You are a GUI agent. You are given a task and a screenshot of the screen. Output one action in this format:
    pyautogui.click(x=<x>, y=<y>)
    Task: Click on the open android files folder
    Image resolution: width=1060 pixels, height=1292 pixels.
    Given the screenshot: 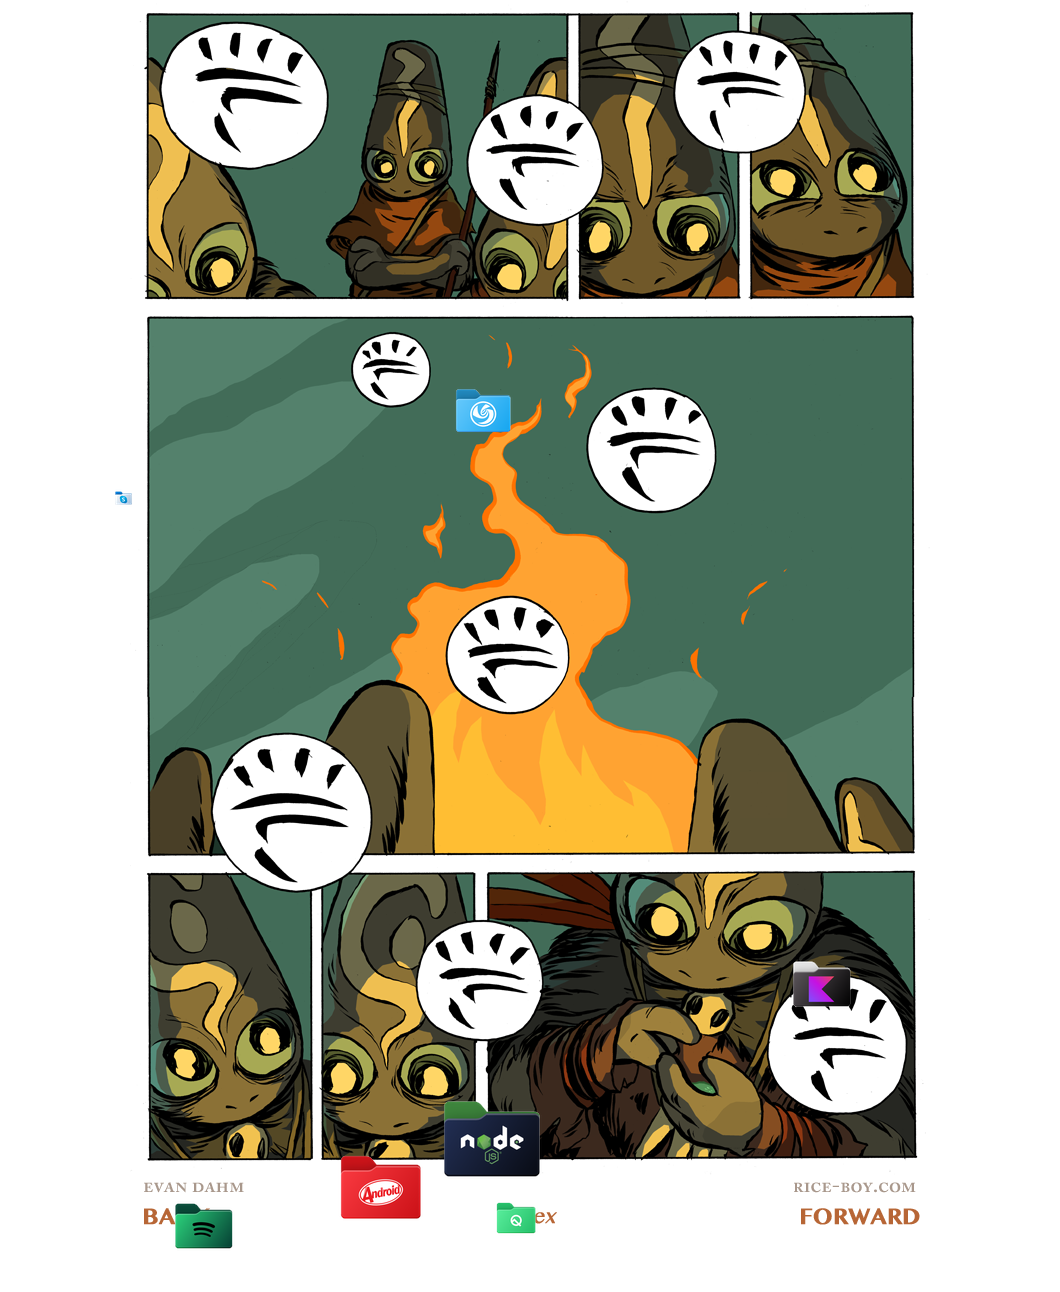 What is the action you would take?
    pyautogui.click(x=380, y=1189)
    